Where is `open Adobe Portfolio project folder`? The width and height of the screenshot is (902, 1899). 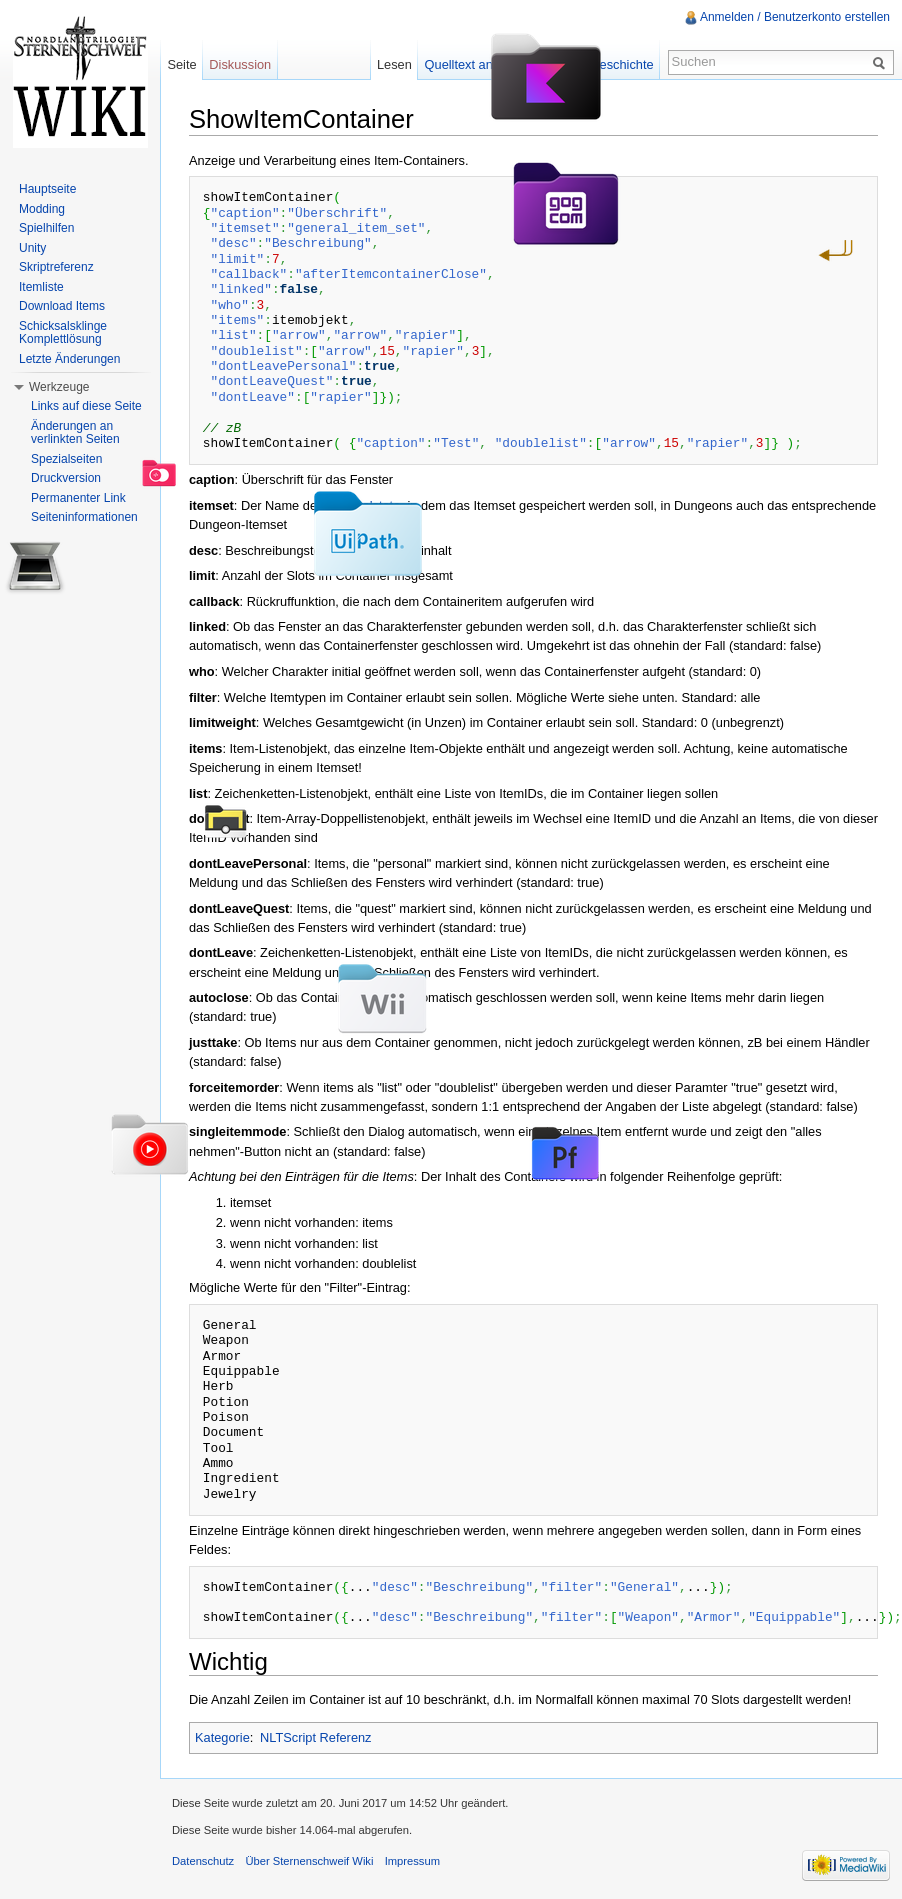
open Adobe Portfolio project folder is located at coordinates (565, 1155).